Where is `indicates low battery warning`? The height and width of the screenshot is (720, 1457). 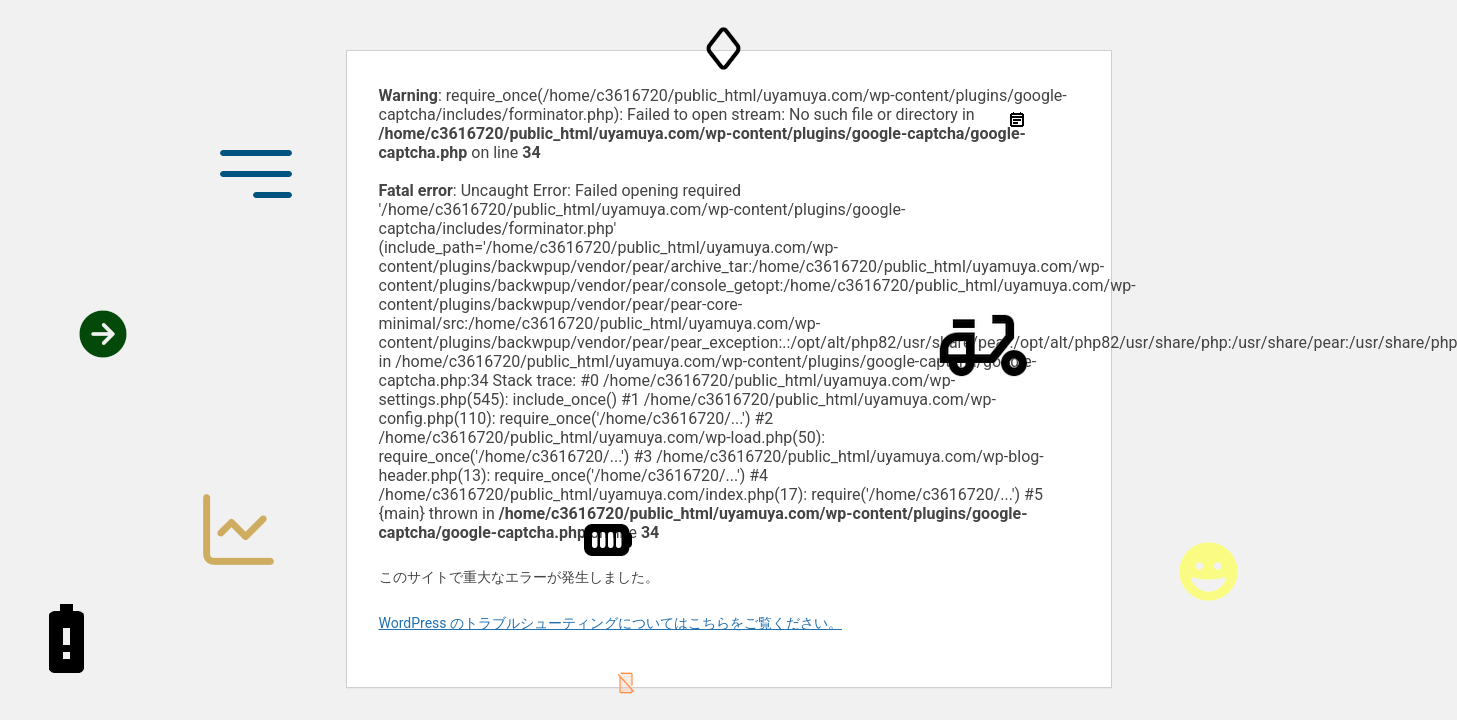 indicates low battery warning is located at coordinates (66, 638).